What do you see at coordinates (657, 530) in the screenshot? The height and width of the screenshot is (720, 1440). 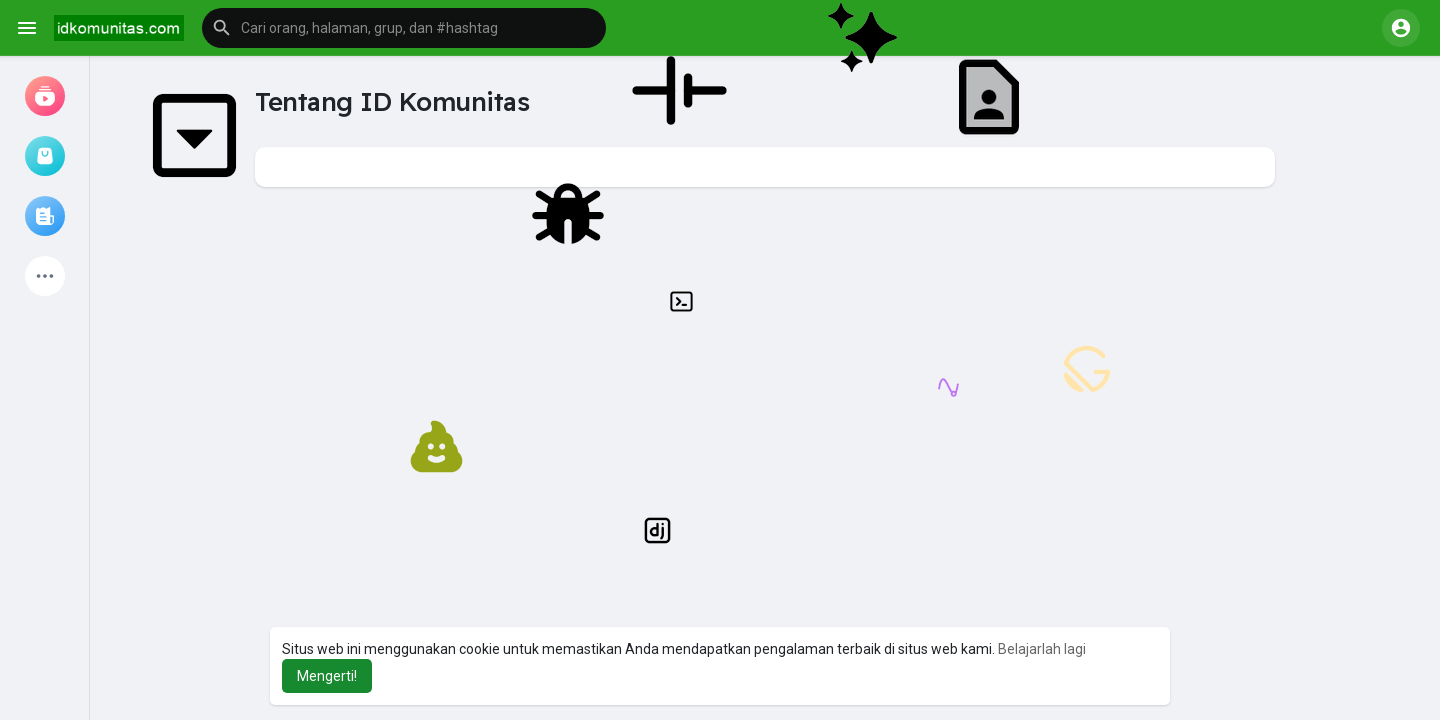 I see `django web framework logo` at bounding box center [657, 530].